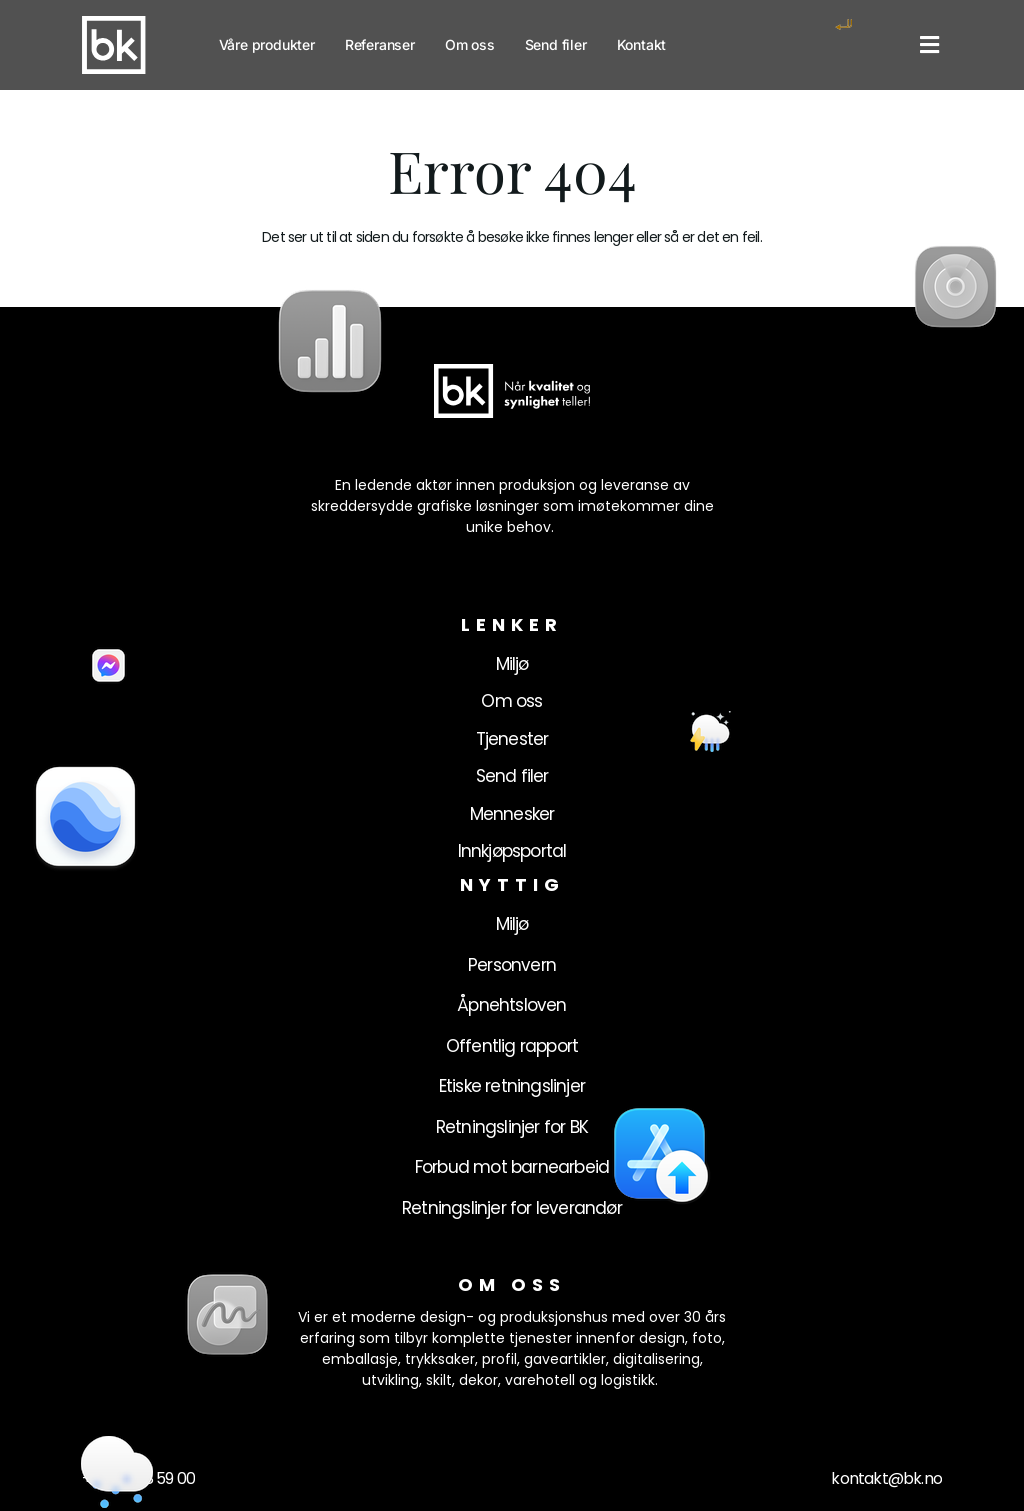  I want to click on open Facebook Messenger, so click(108, 665).